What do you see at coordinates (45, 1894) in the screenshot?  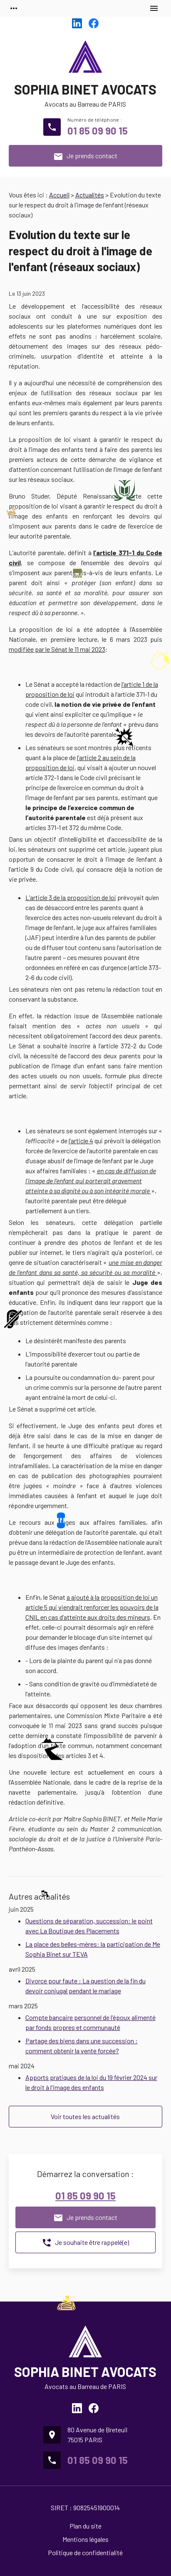 I see `select hatchet or axe weapon type` at bounding box center [45, 1894].